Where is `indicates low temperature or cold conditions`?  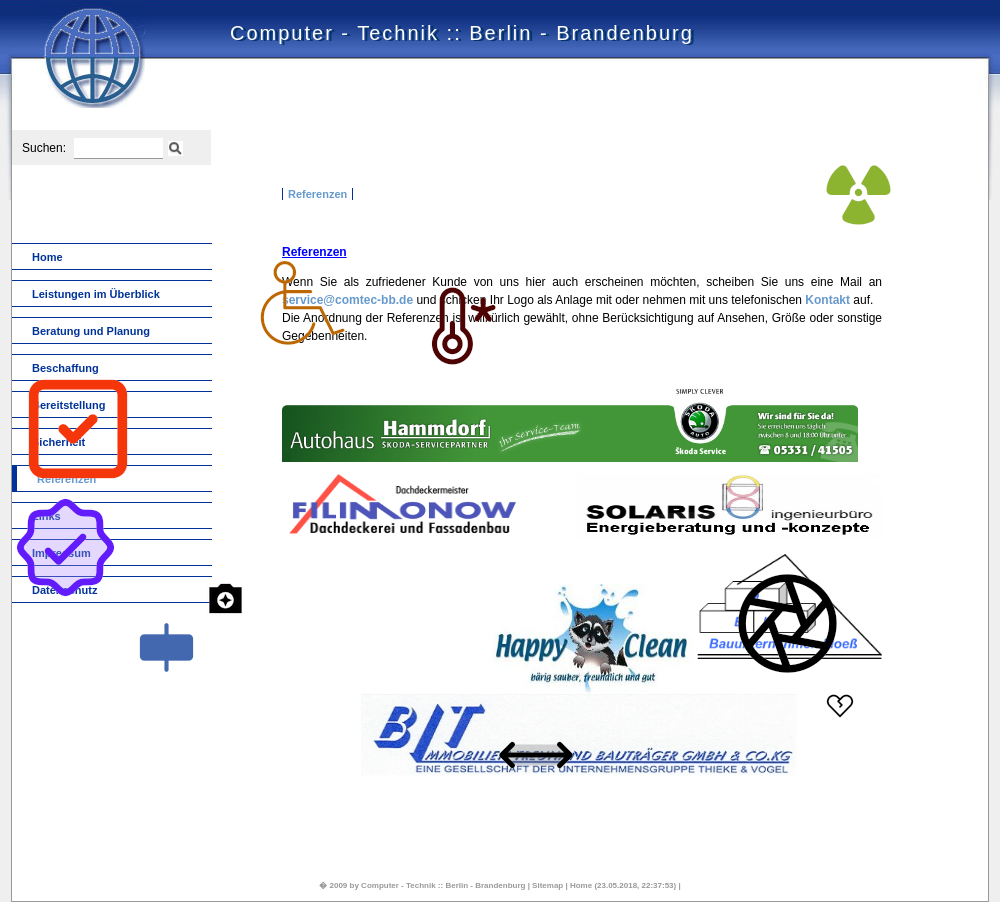
indicates low temperature or cold conditions is located at coordinates (455, 326).